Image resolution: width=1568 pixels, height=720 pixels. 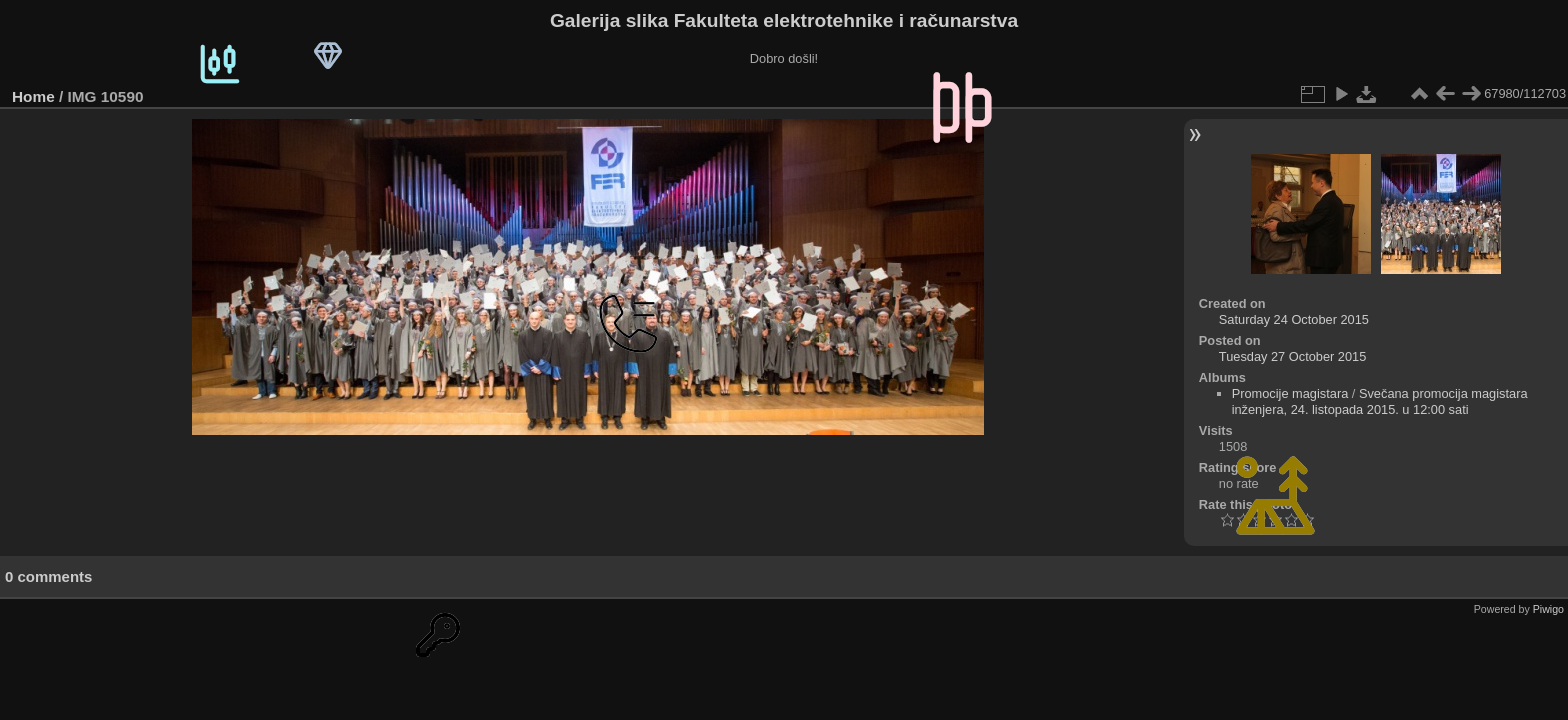 I want to click on view contact list or phone directory, so click(x=629, y=322).